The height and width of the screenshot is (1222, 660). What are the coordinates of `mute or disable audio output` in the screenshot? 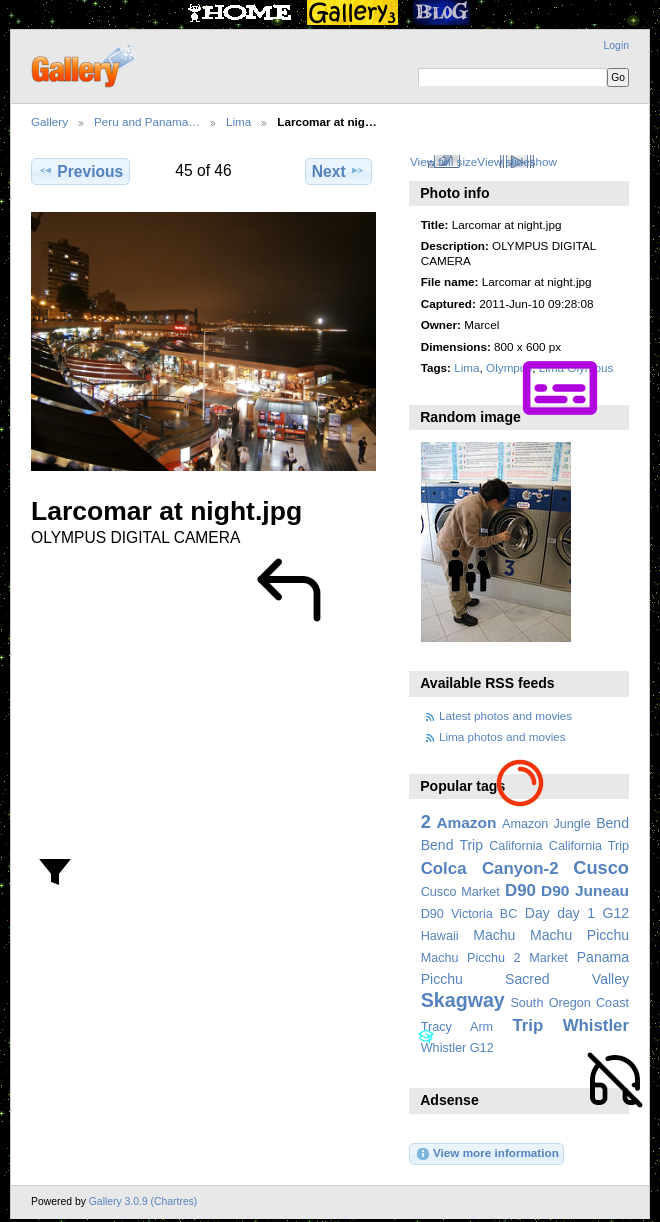 It's located at (615, 1080).